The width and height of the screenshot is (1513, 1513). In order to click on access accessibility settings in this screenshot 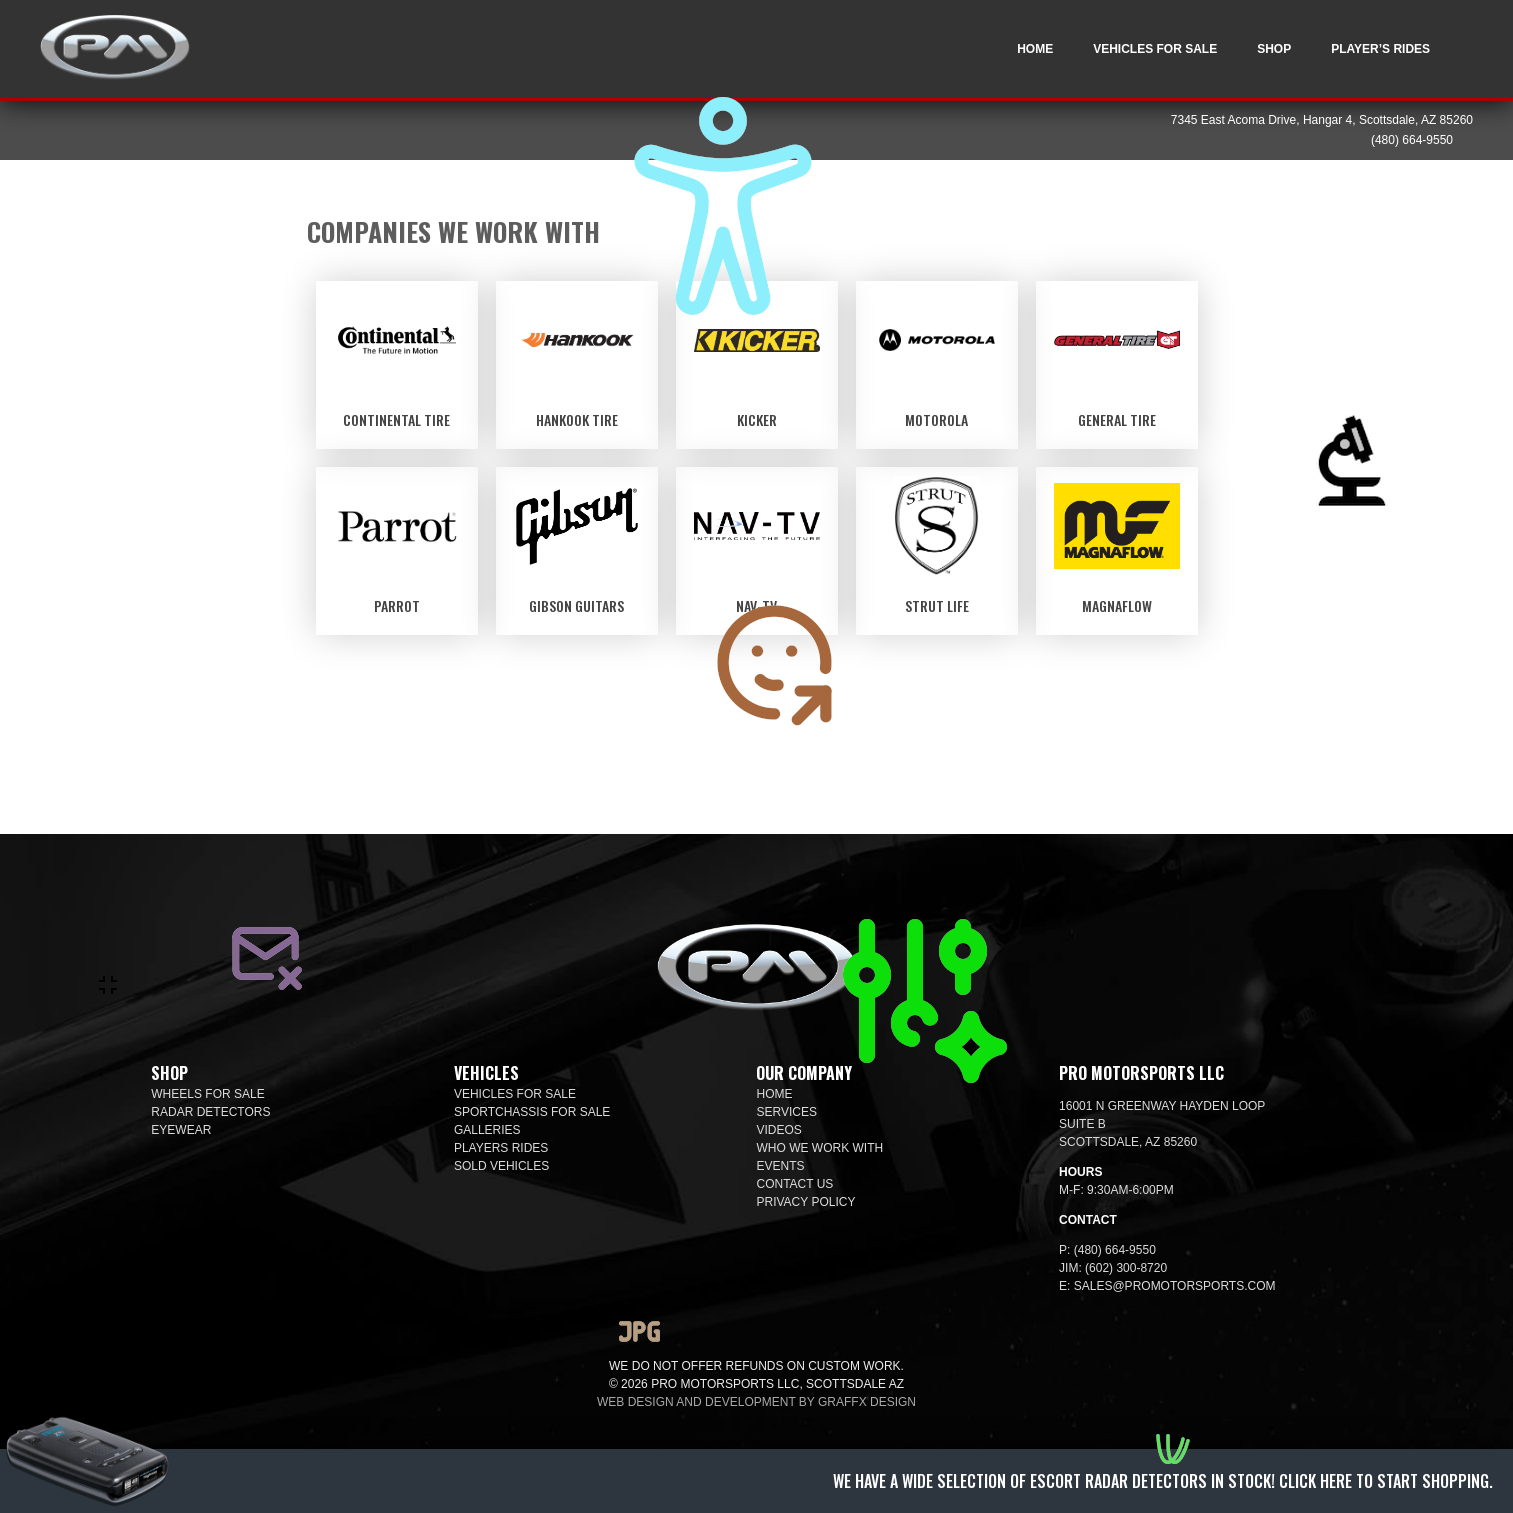, I will do `click(723, 206)`.